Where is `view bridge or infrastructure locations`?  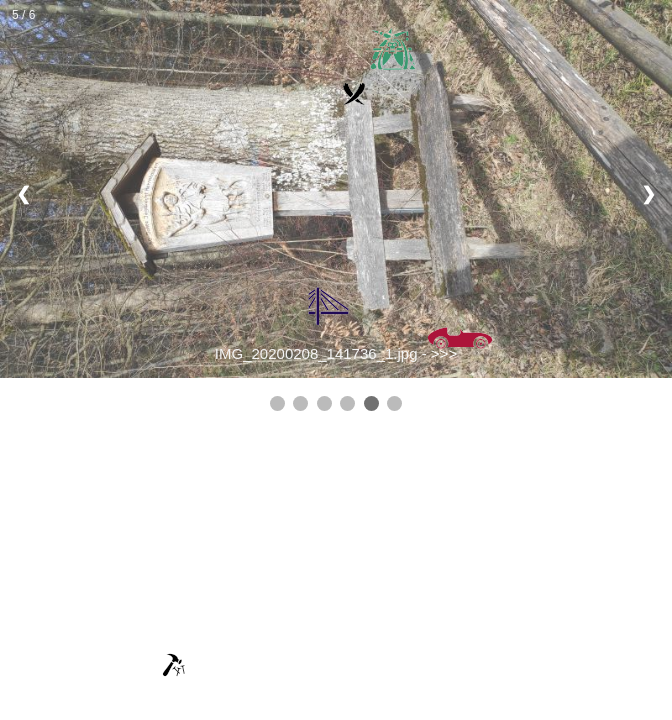 view bridge or infrastructure locations is located at coordinates (328, 305).